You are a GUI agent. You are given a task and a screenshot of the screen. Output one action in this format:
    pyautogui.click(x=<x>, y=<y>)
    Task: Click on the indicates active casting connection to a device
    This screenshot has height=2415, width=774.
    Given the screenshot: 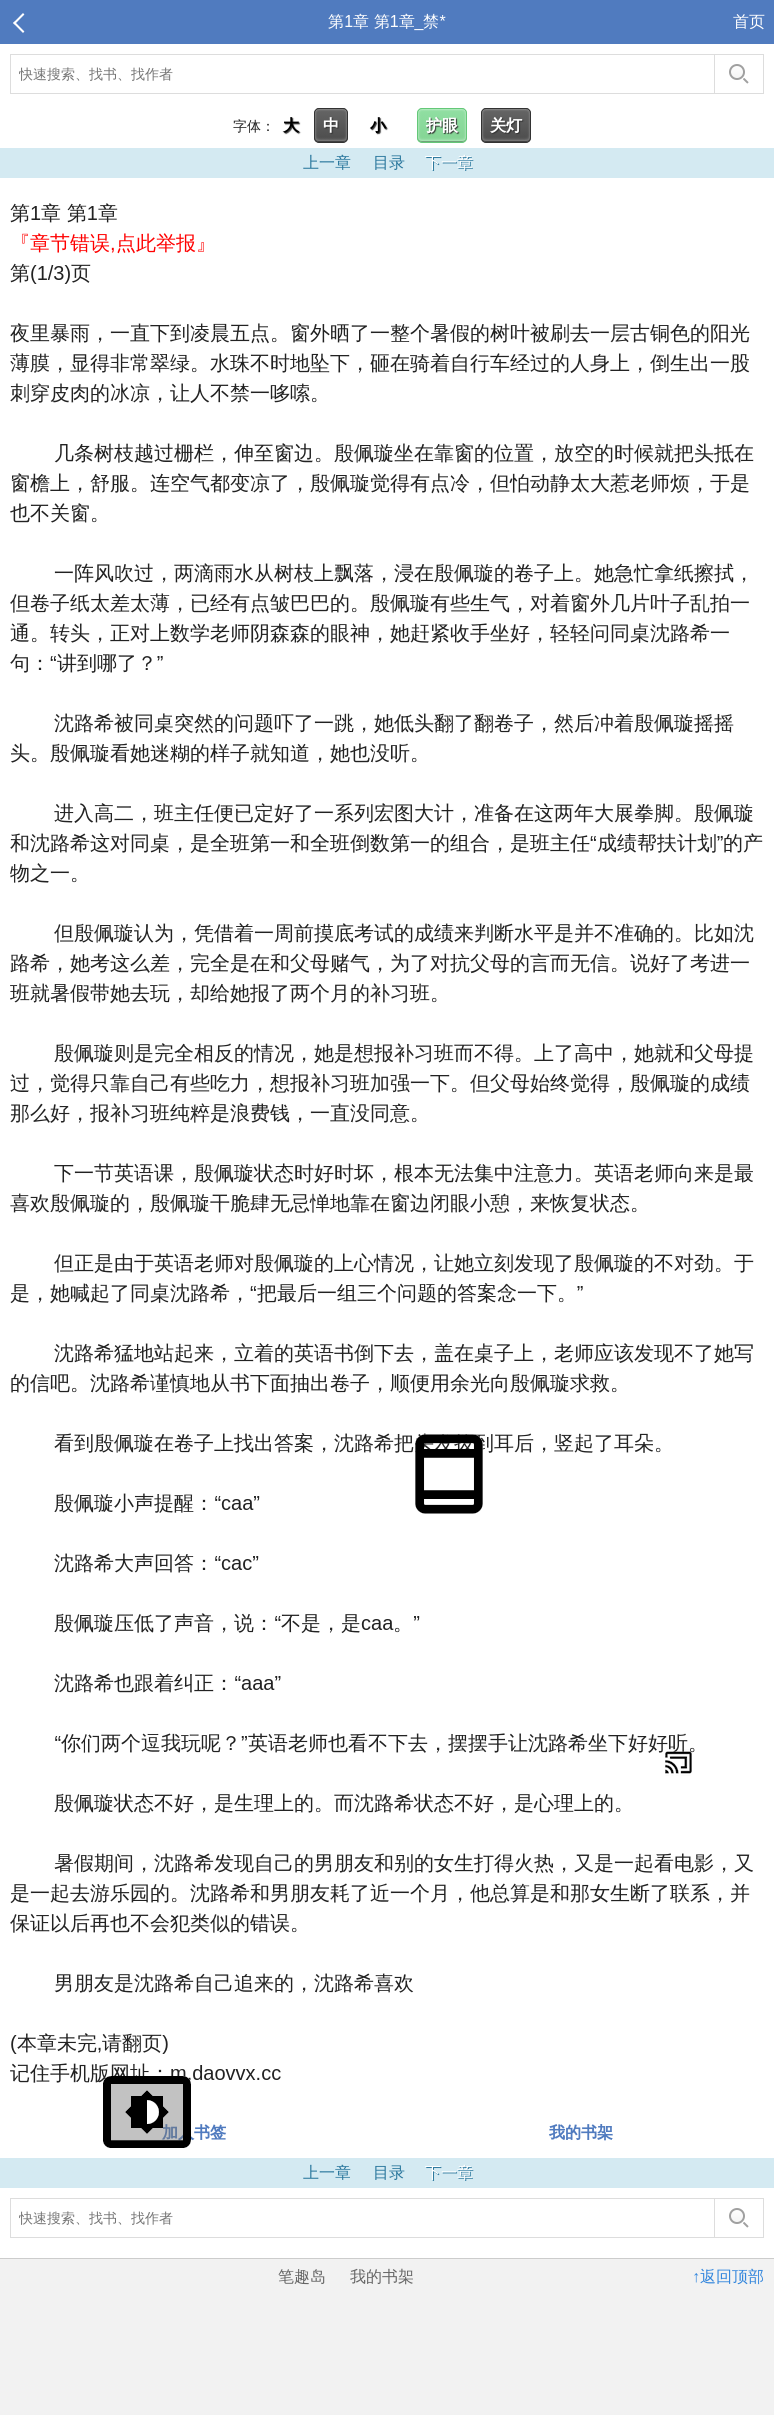 What is the action you would take?
    pyautogui.click(x=678, y=1762)
    